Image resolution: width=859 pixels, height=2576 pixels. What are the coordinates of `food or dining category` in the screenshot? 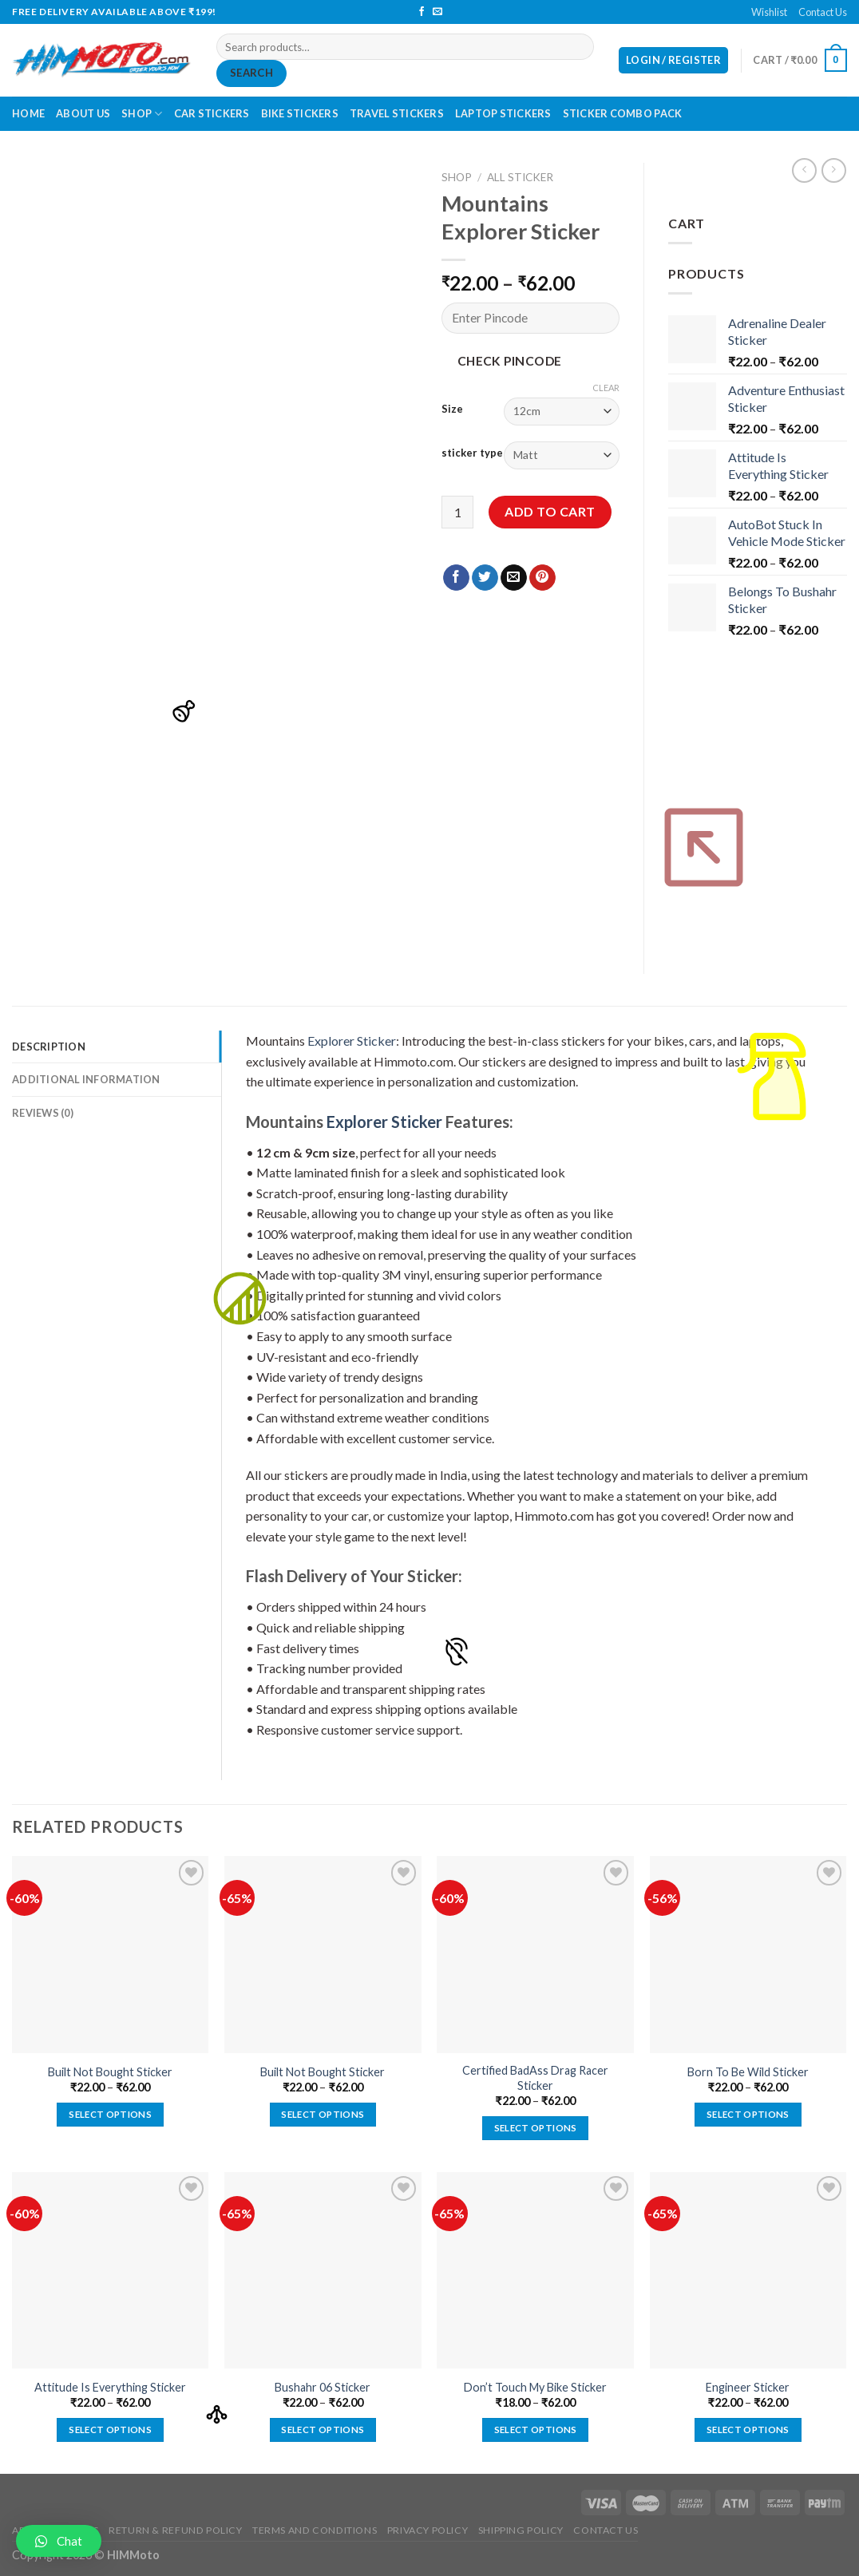 It's located at (184, 711).